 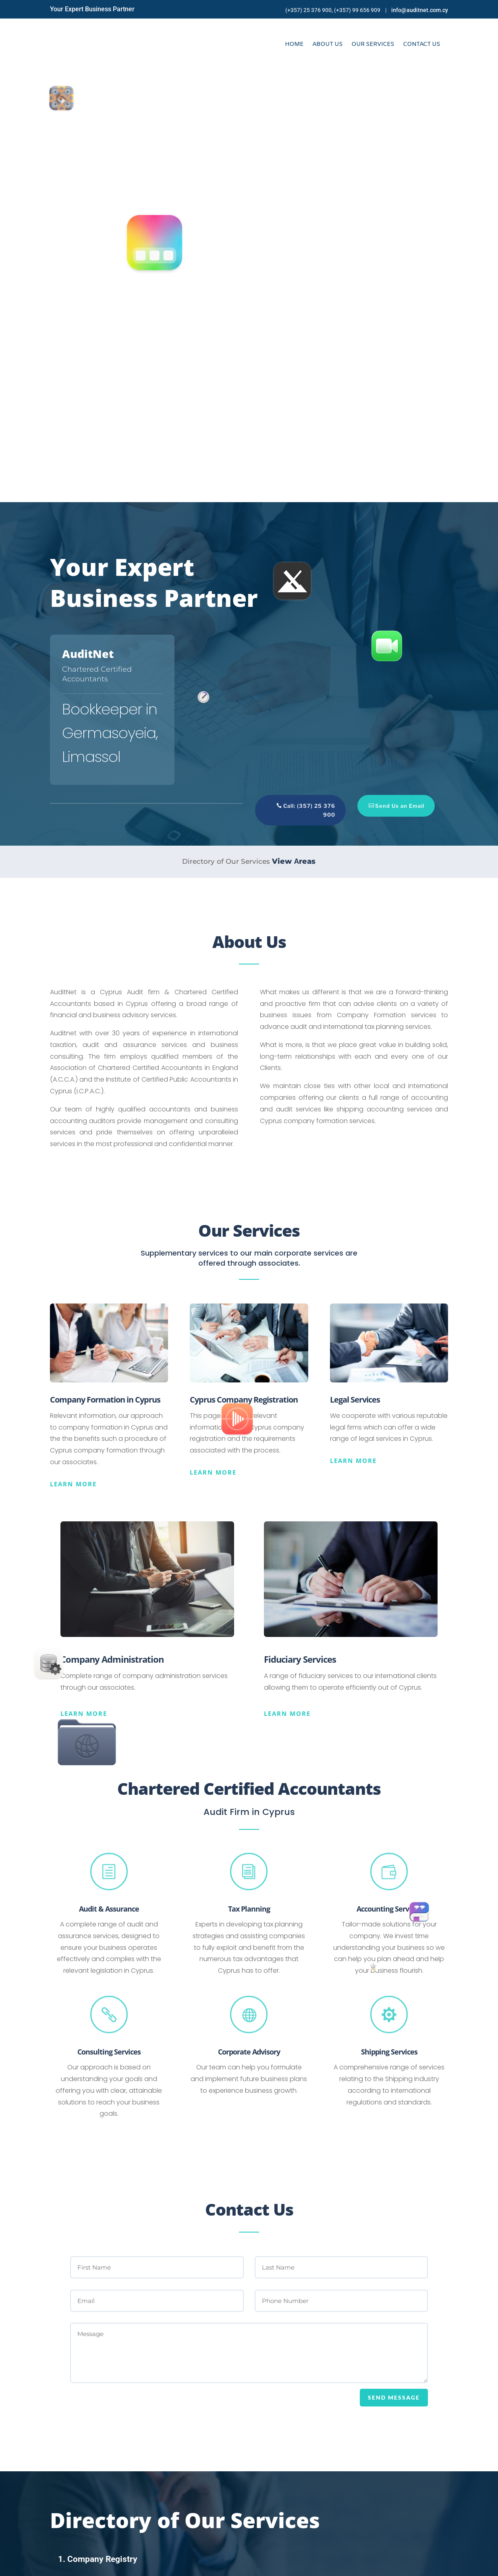 I want to click on open gda database browser application, so click(x=48, y=1664).